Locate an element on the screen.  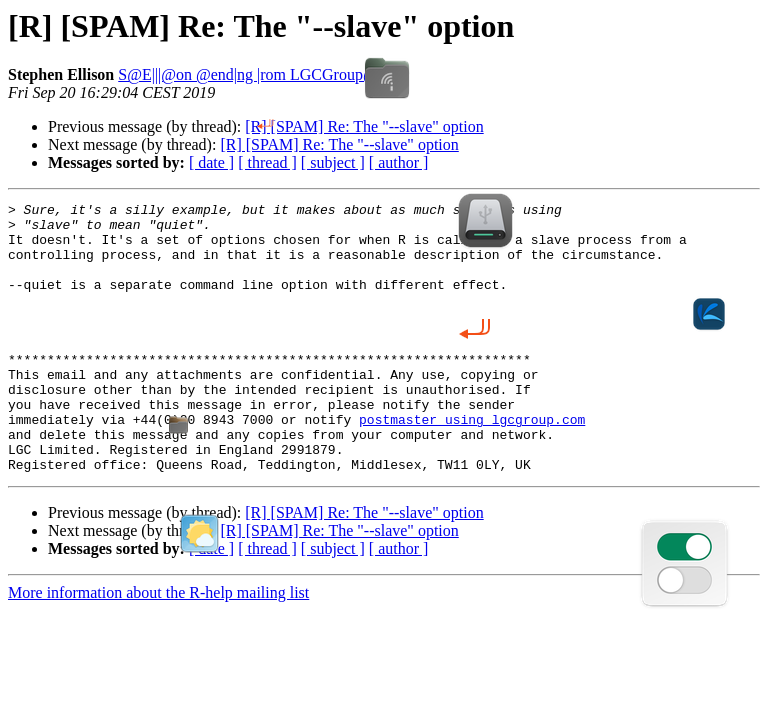
open the weather app is located at coordinates (199, 533).